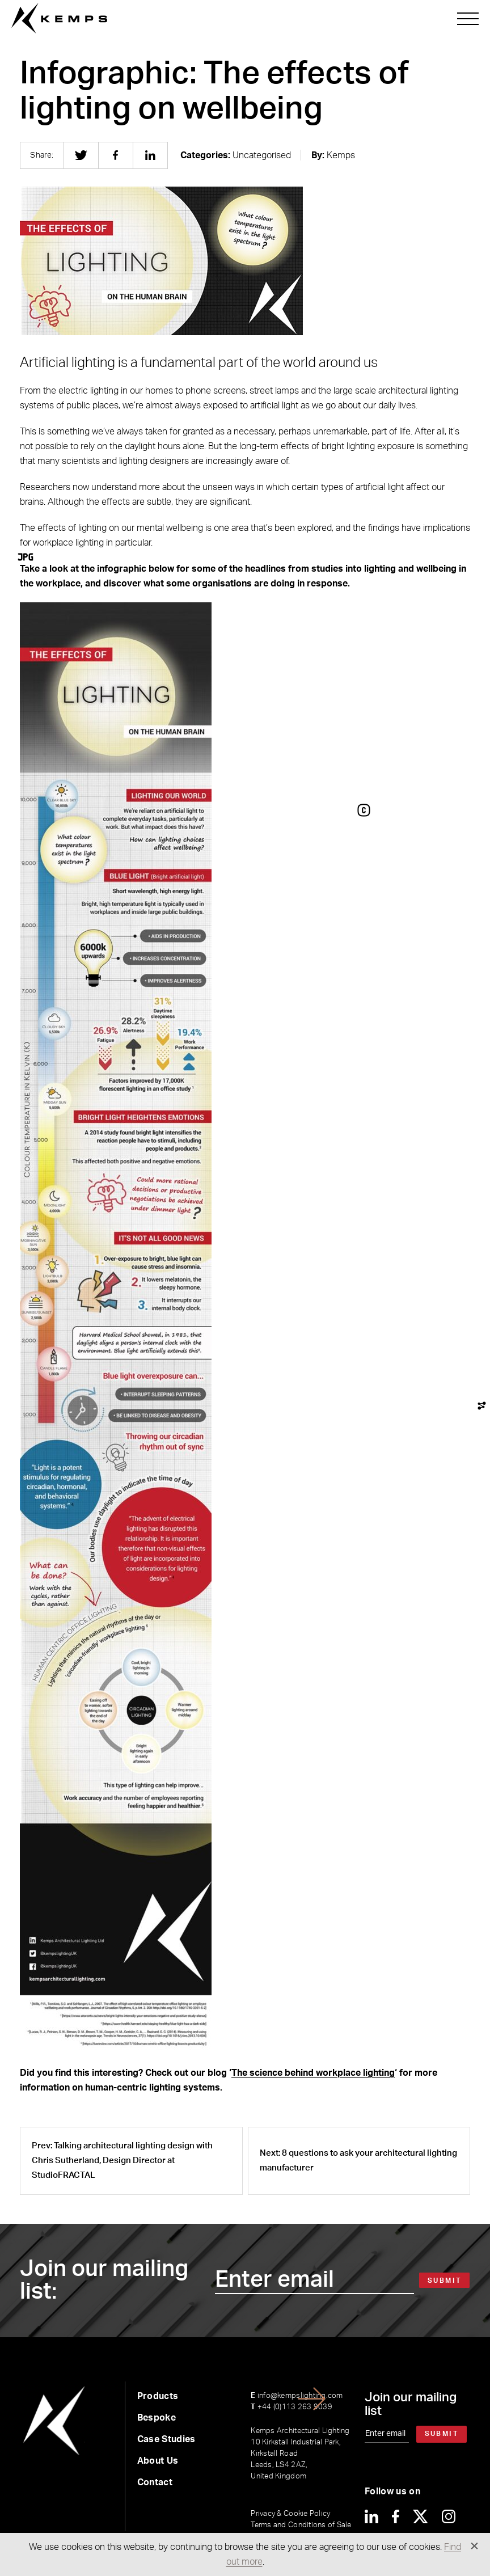 The height and width of the screenshot is (2576, 490). Describe the element at coordinates (311, 2398) in the screenshot. I see `navigate to the next item or page` at that location.